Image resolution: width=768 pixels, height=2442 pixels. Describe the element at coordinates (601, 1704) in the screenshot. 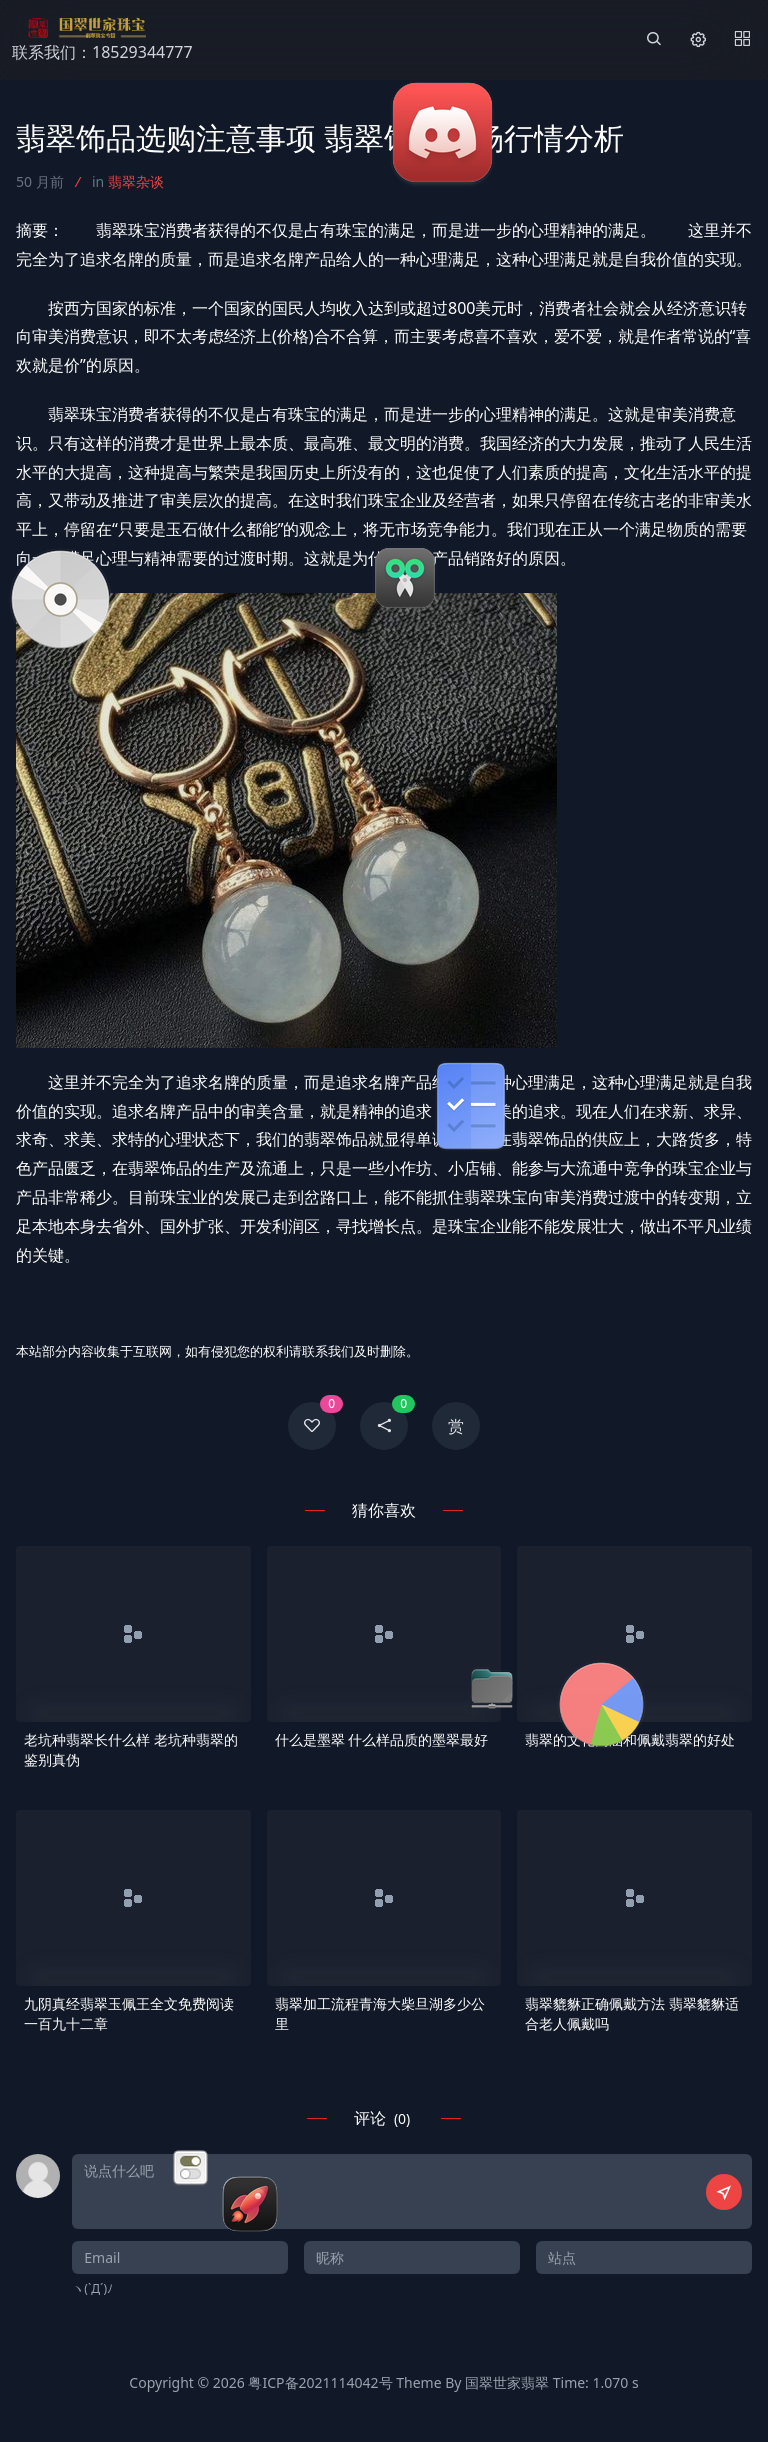

I see `open disk usage analyzer` at that location.